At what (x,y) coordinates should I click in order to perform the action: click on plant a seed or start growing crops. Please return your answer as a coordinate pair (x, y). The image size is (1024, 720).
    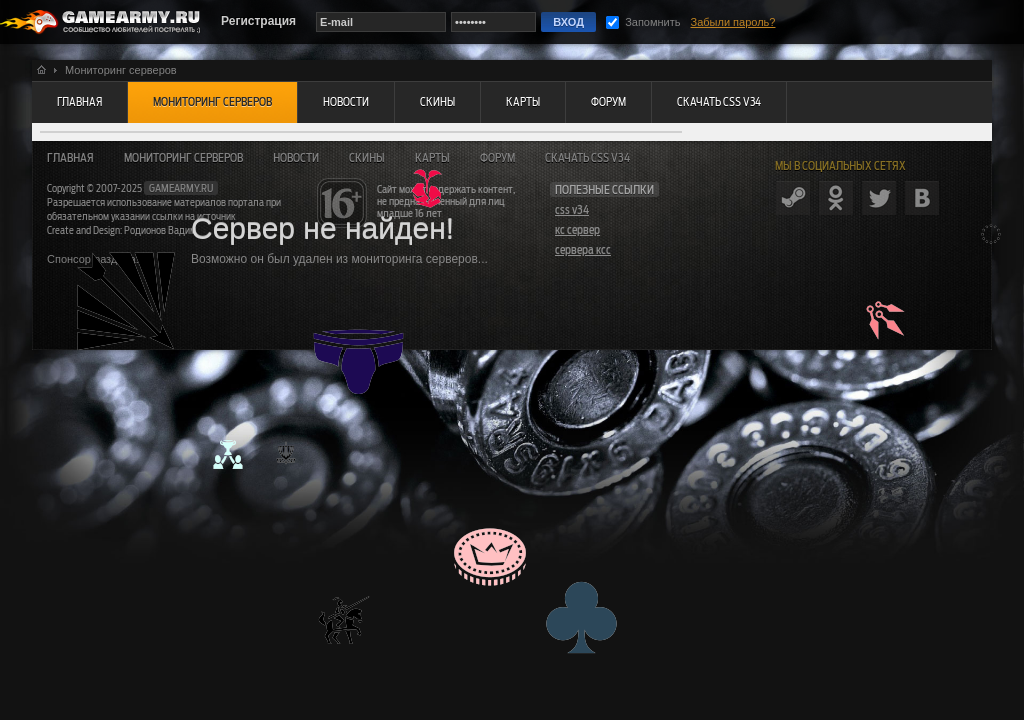
    Looking at the image, I should click on (427, 188).